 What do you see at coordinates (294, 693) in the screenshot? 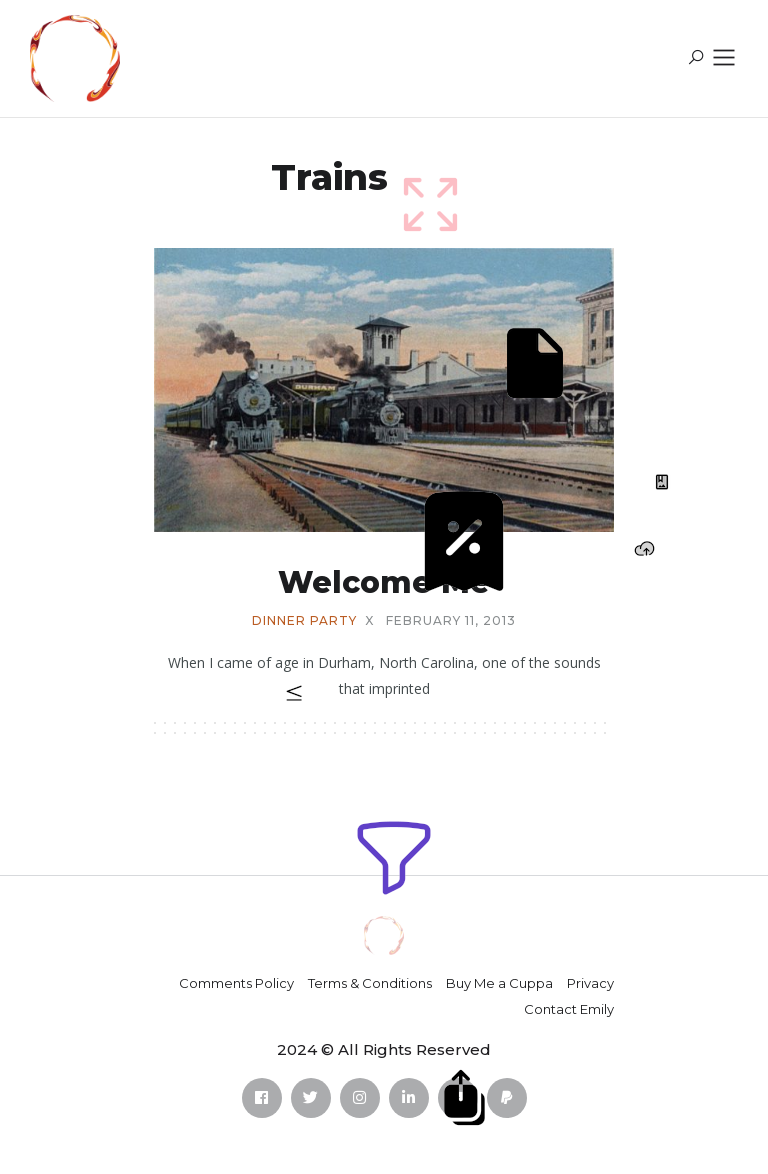
I see `less than or equal to mathematical operator` at bounding box center [294, 693].